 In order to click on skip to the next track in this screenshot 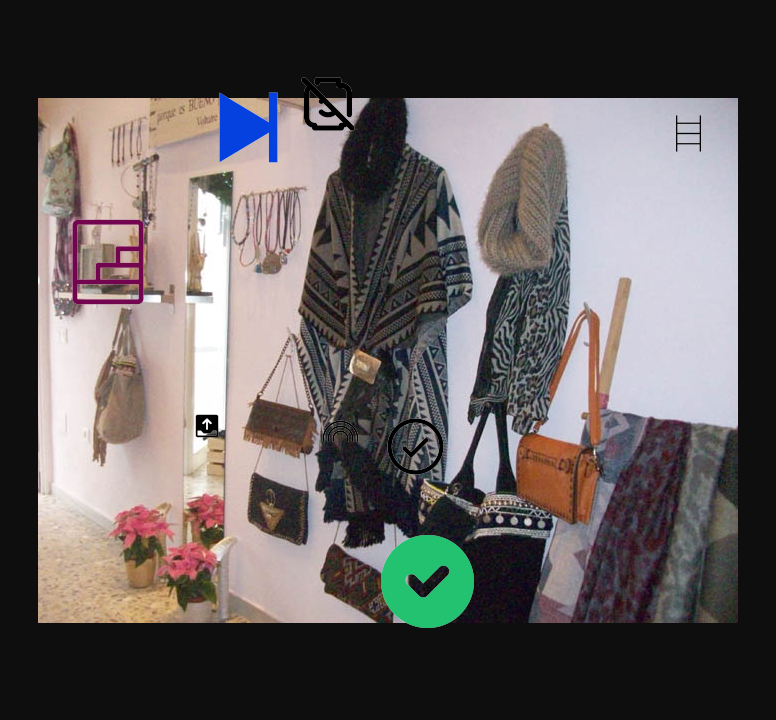, I will do `click(248, 127)`.